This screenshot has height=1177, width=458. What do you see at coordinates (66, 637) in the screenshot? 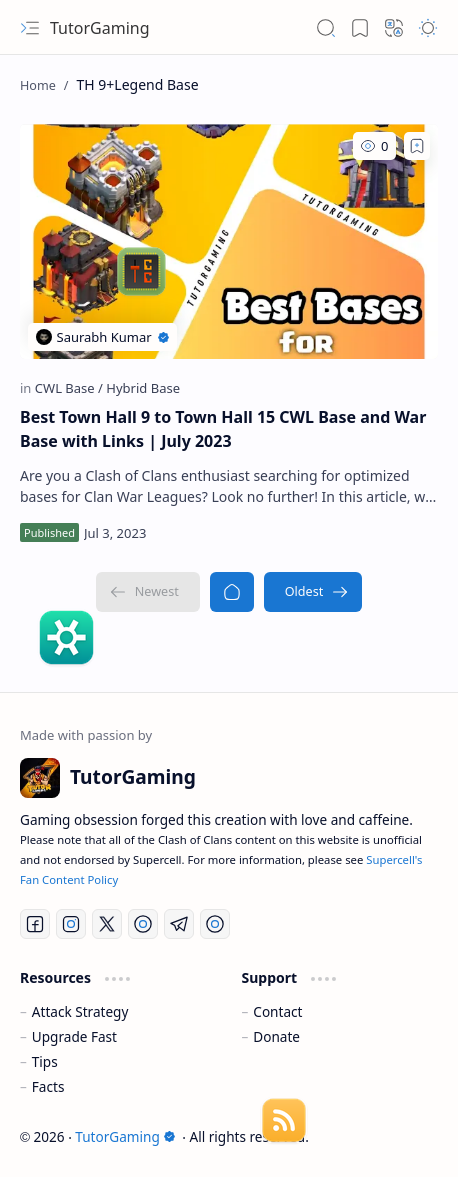
I see `open solaar app for managing logitech wireless devices` at bounding box center [66, 637].